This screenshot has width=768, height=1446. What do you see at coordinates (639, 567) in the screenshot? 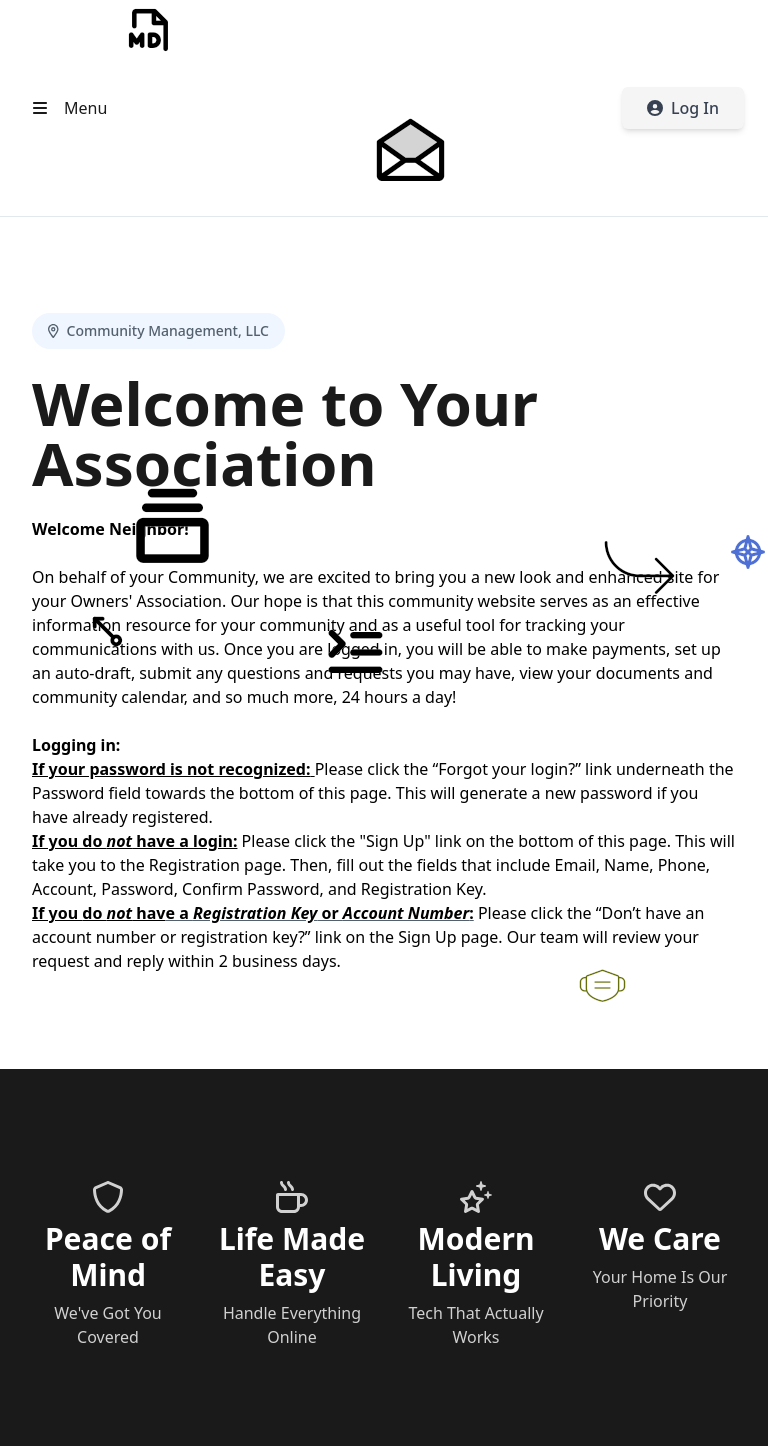
I see `reply to a message` at bounding box center [639, 567].